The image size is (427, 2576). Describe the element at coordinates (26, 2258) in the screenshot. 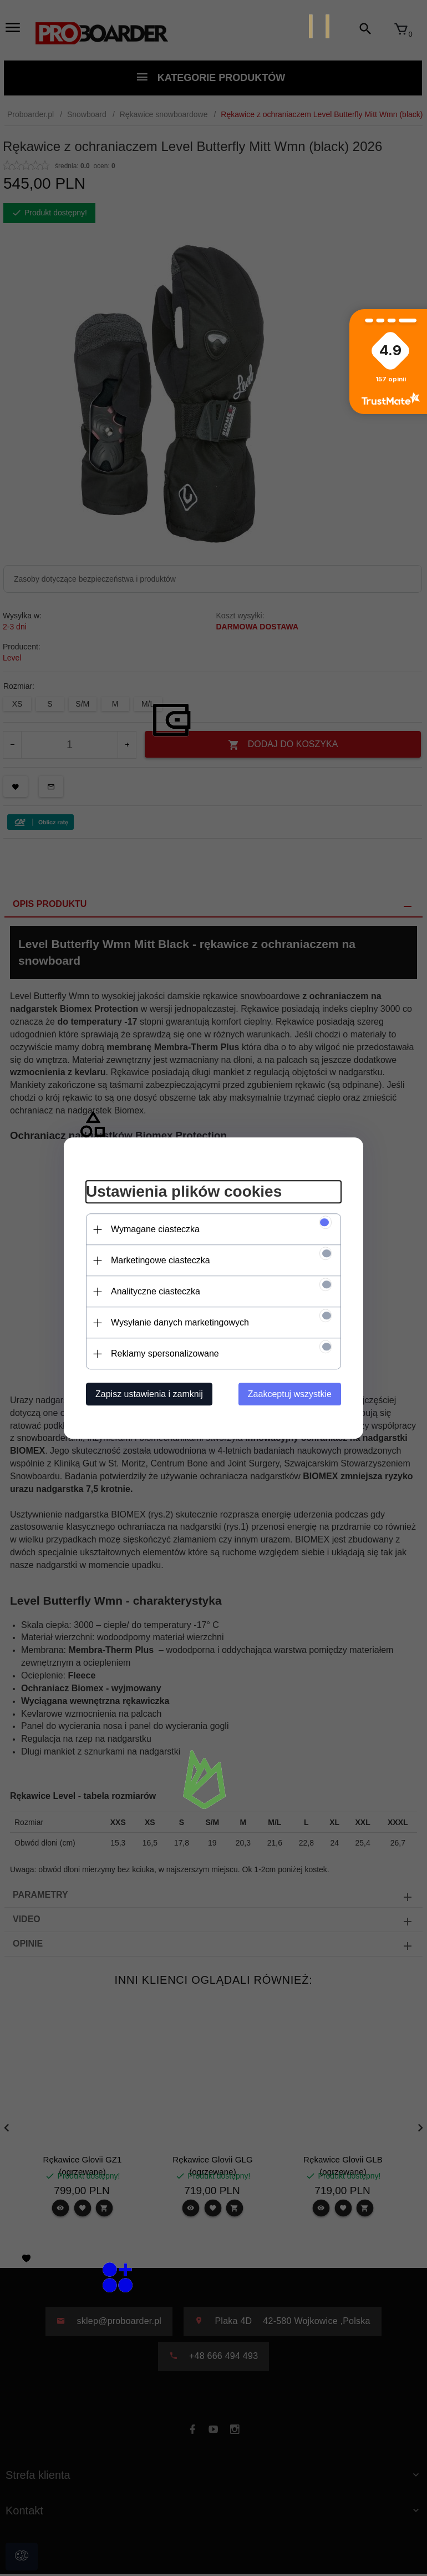

I see `add to favorites` at that location.